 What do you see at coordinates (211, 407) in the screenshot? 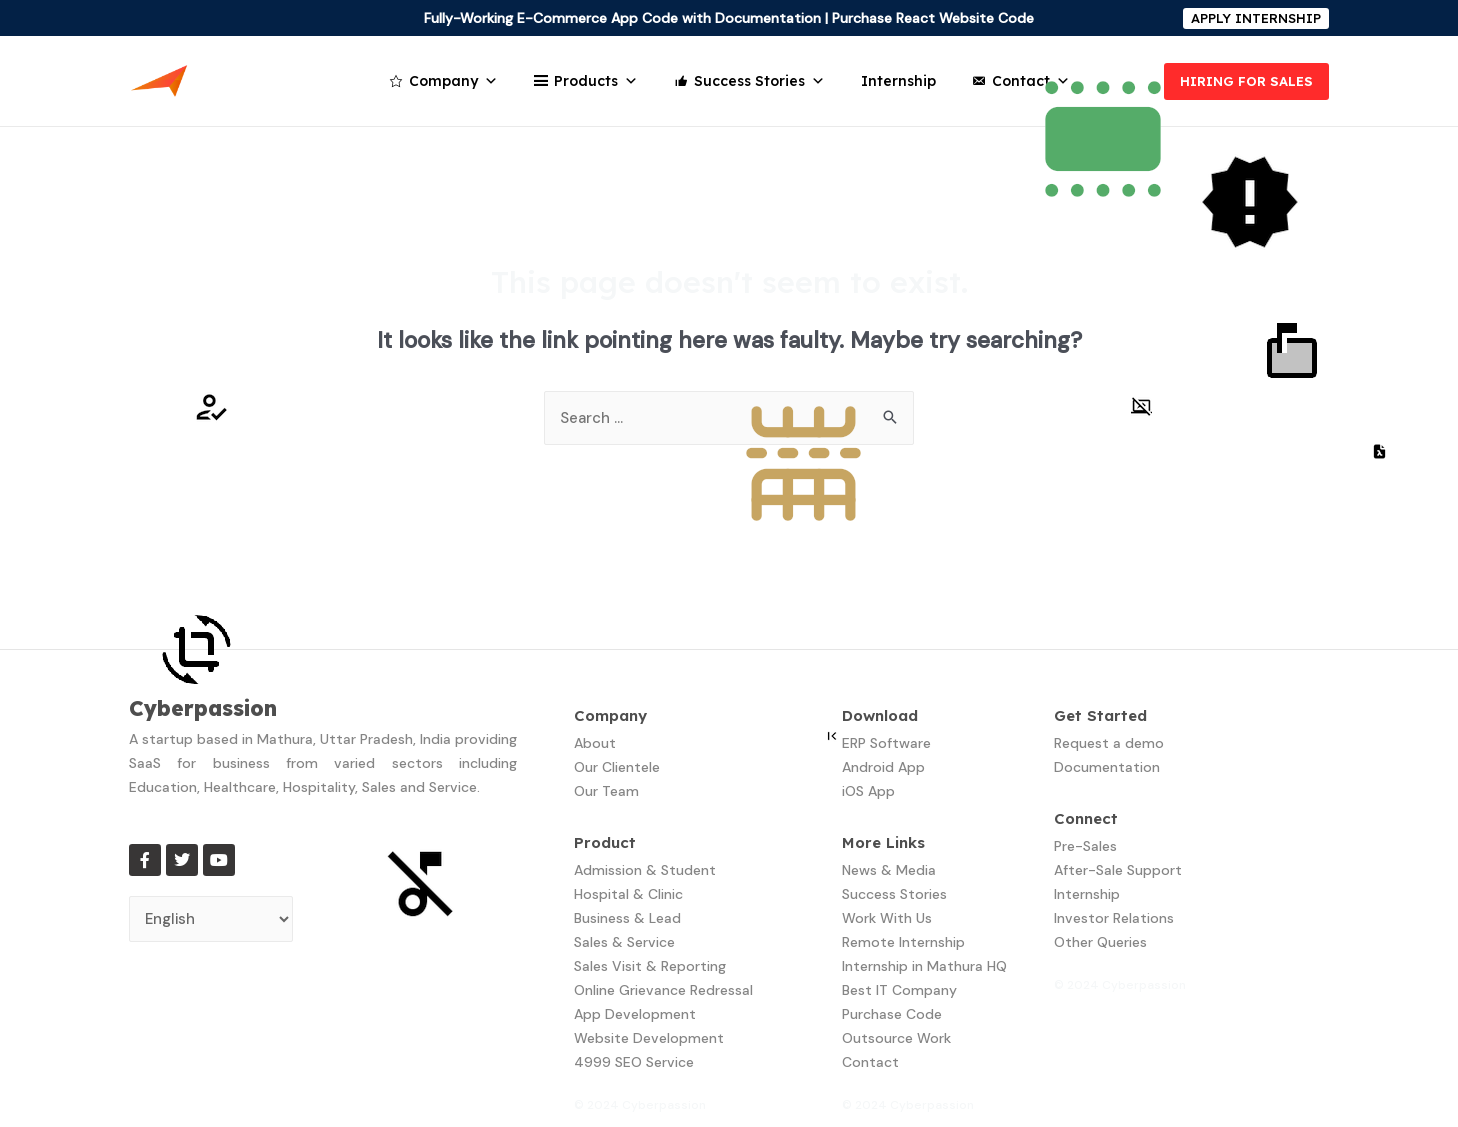
I see `indicates a verified or registered user` at bounding box center [211, 407].